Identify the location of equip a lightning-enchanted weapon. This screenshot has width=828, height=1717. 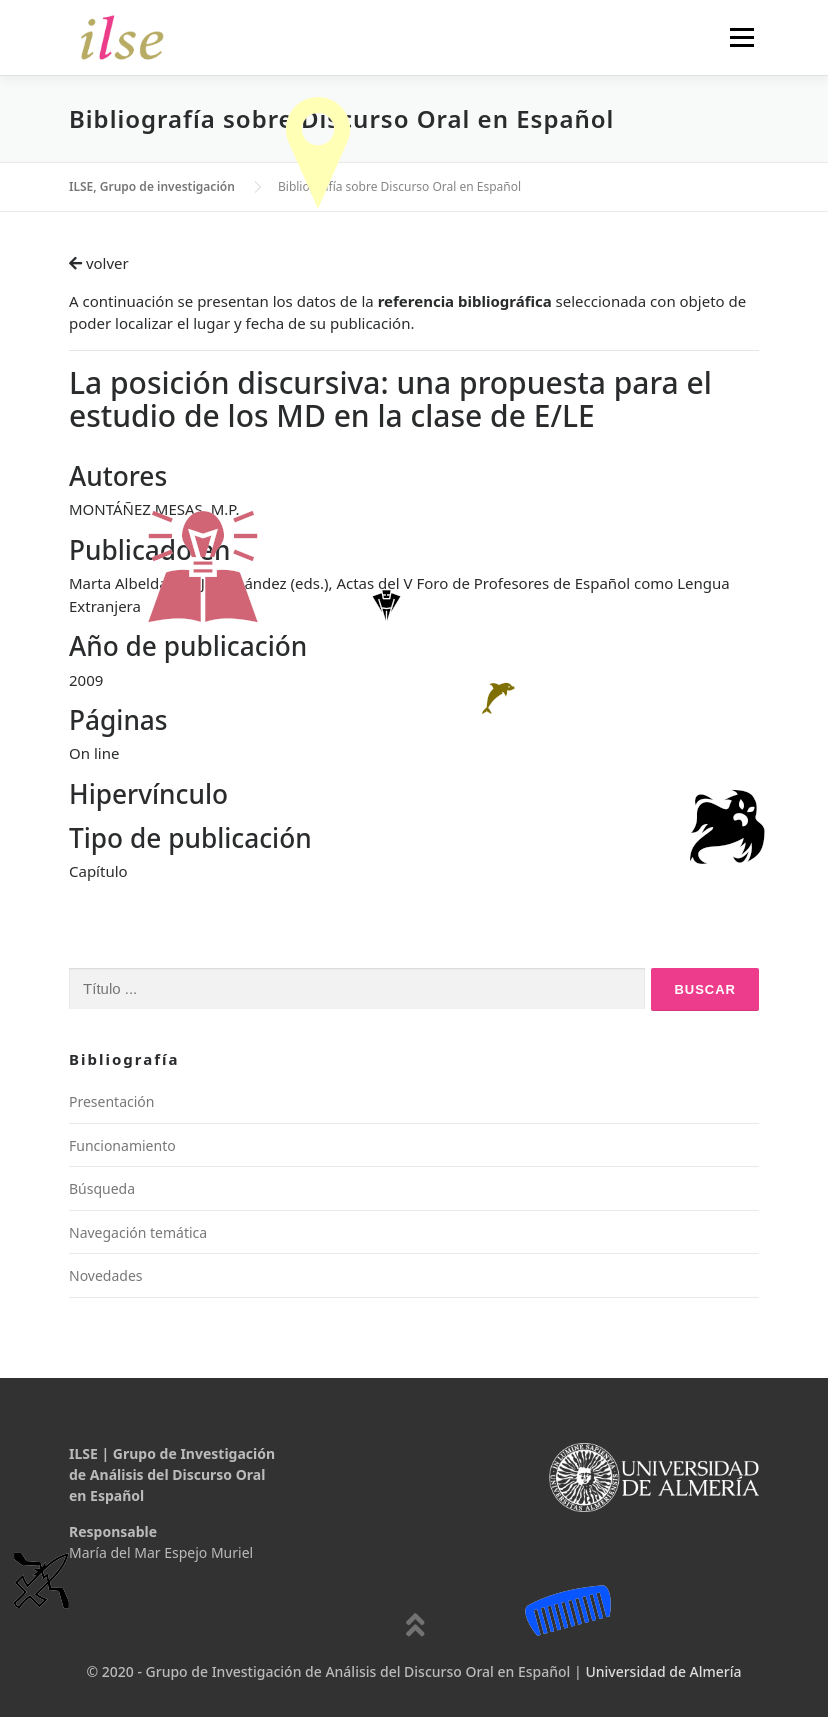
(41, 1580).